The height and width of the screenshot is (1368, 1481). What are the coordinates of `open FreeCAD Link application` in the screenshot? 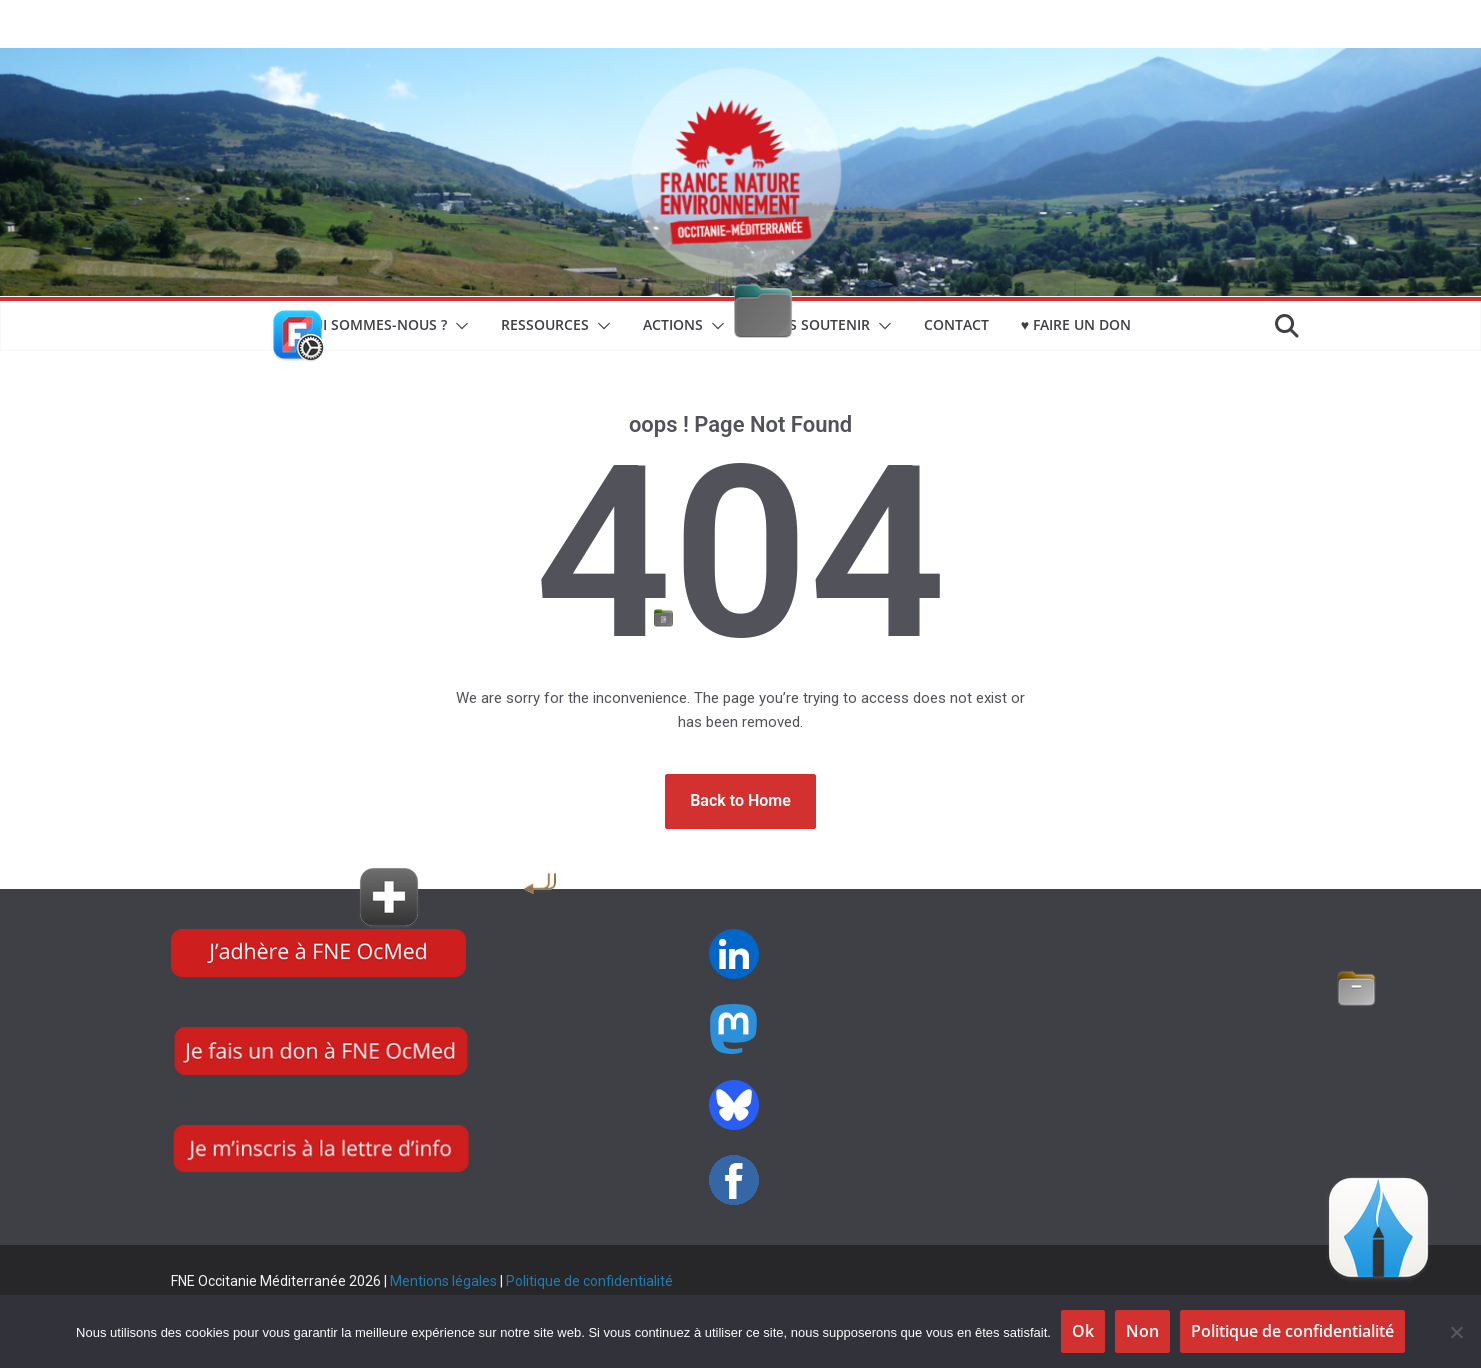 It's located at (297, 334).